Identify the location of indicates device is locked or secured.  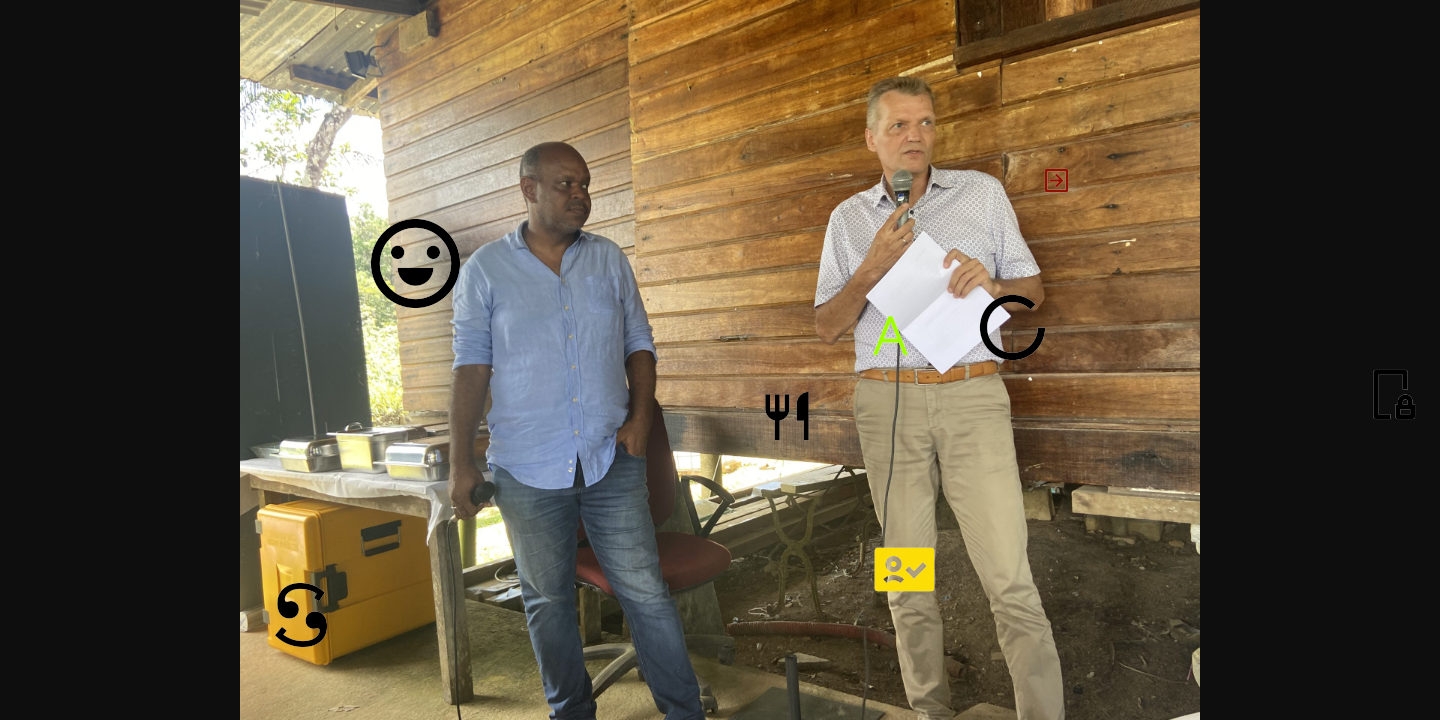
(1390, 394).